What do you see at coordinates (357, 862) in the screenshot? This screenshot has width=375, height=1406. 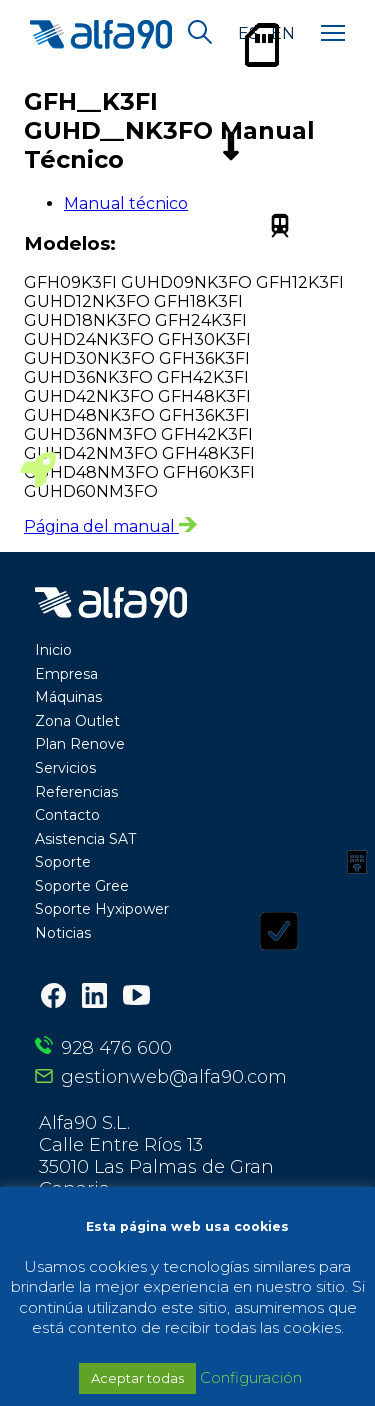 I see `find nearby hotels or accommodations` at bounding box center [357, 862].